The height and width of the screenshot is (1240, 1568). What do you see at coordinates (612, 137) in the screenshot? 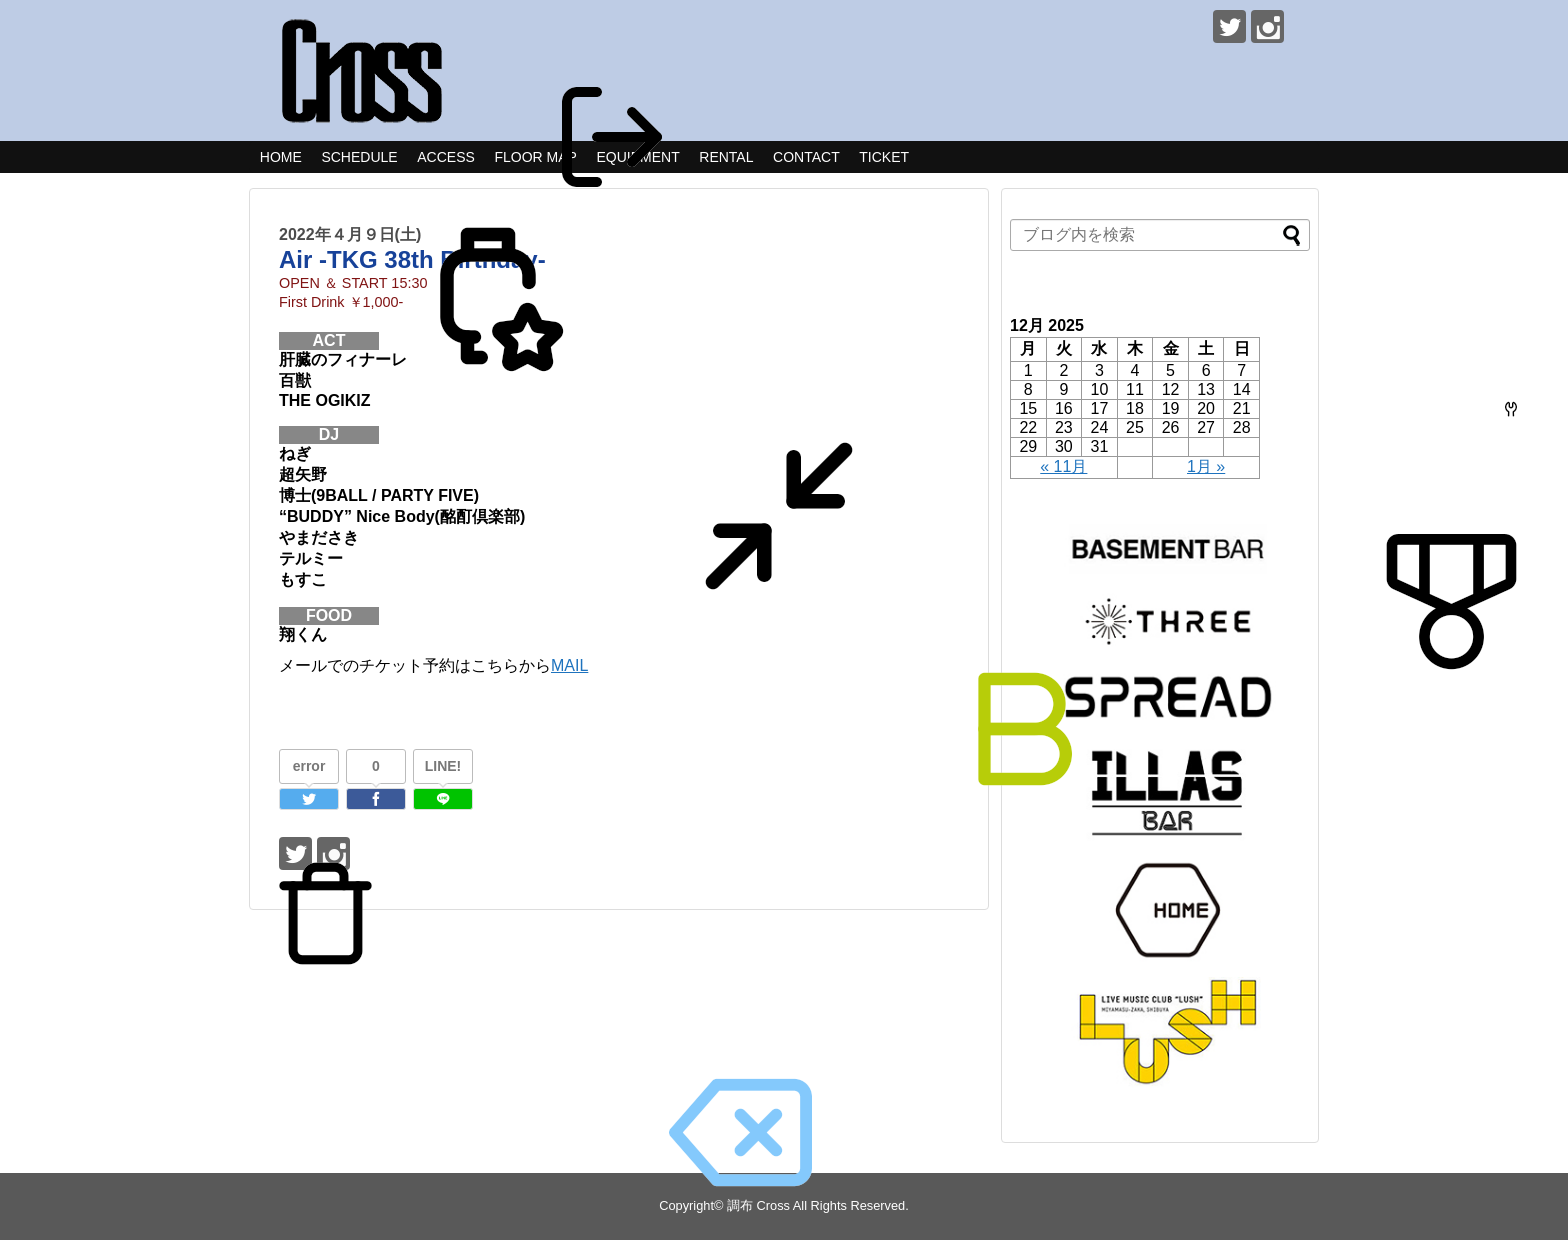
I see `log out of your account` at bounding box center [612, 137].